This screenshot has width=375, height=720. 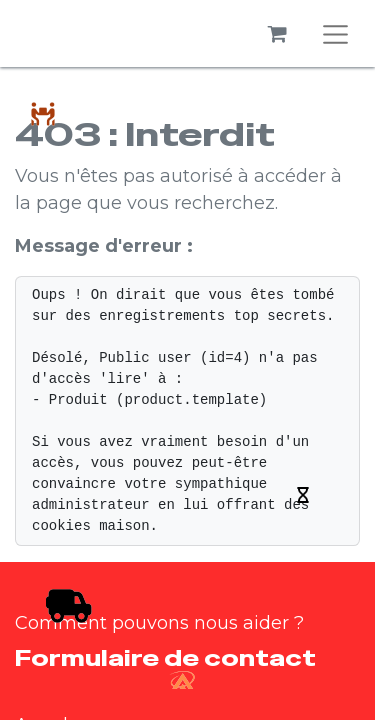 I want to click on indicates a loading or waiting state, so click(x=303, y=495).